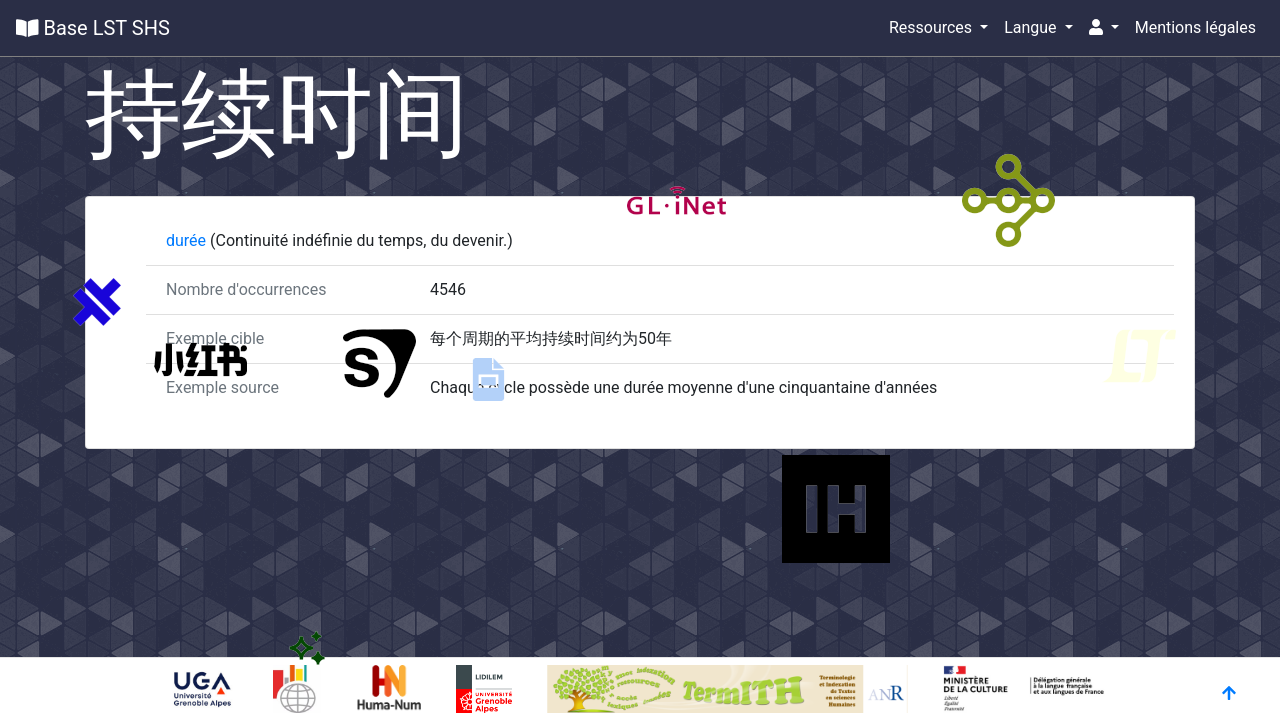  Describe the element at coordinates (676, 200) in the screenshot. I see `GL.iNet company logo` at that location.